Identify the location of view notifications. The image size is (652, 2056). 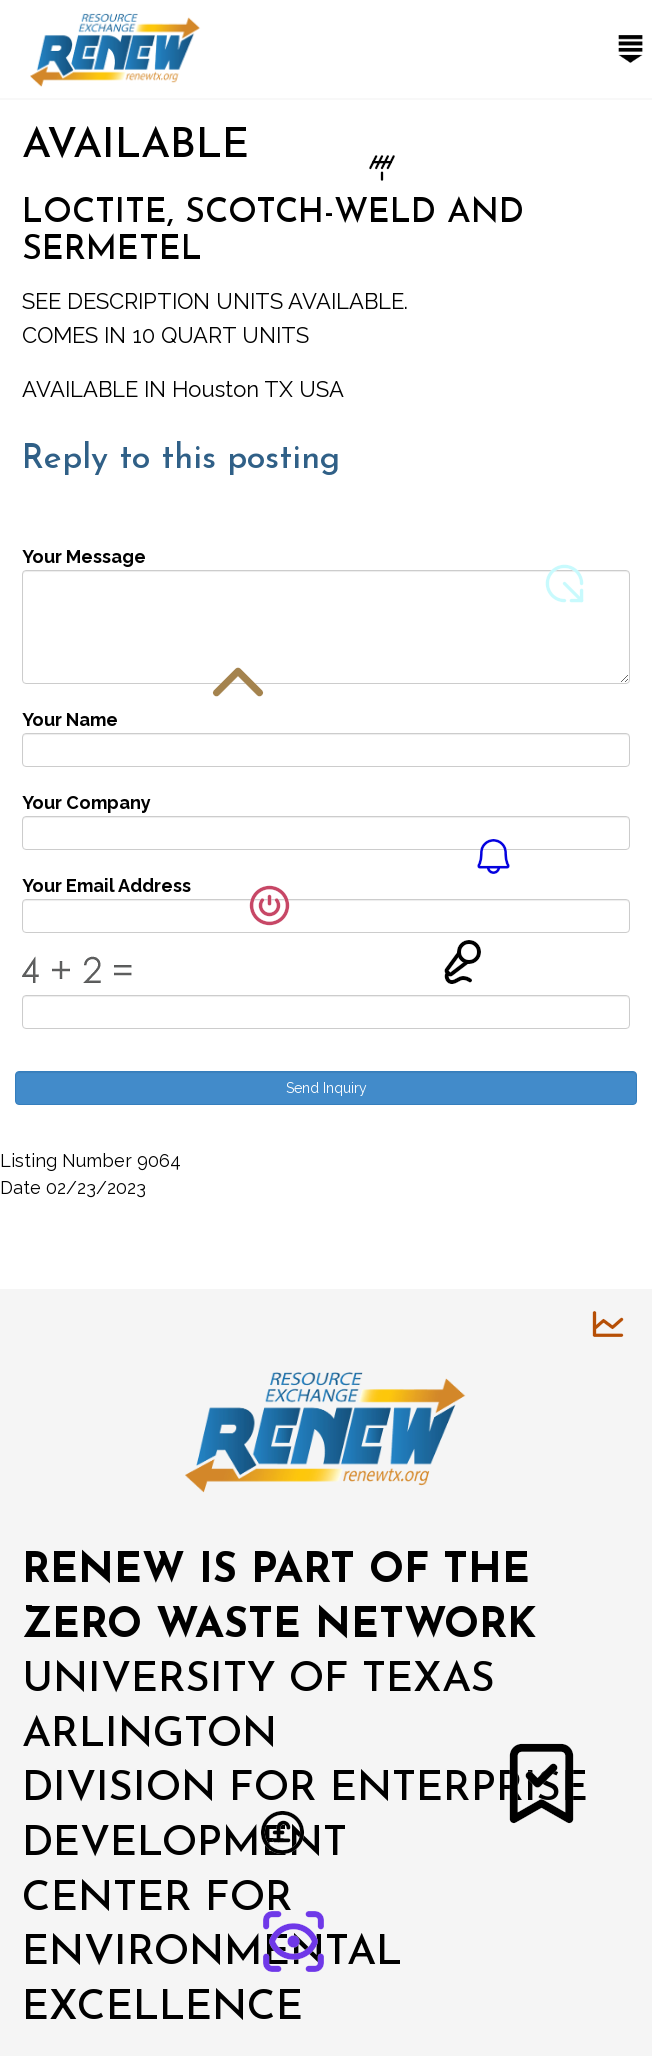
(493, 856).